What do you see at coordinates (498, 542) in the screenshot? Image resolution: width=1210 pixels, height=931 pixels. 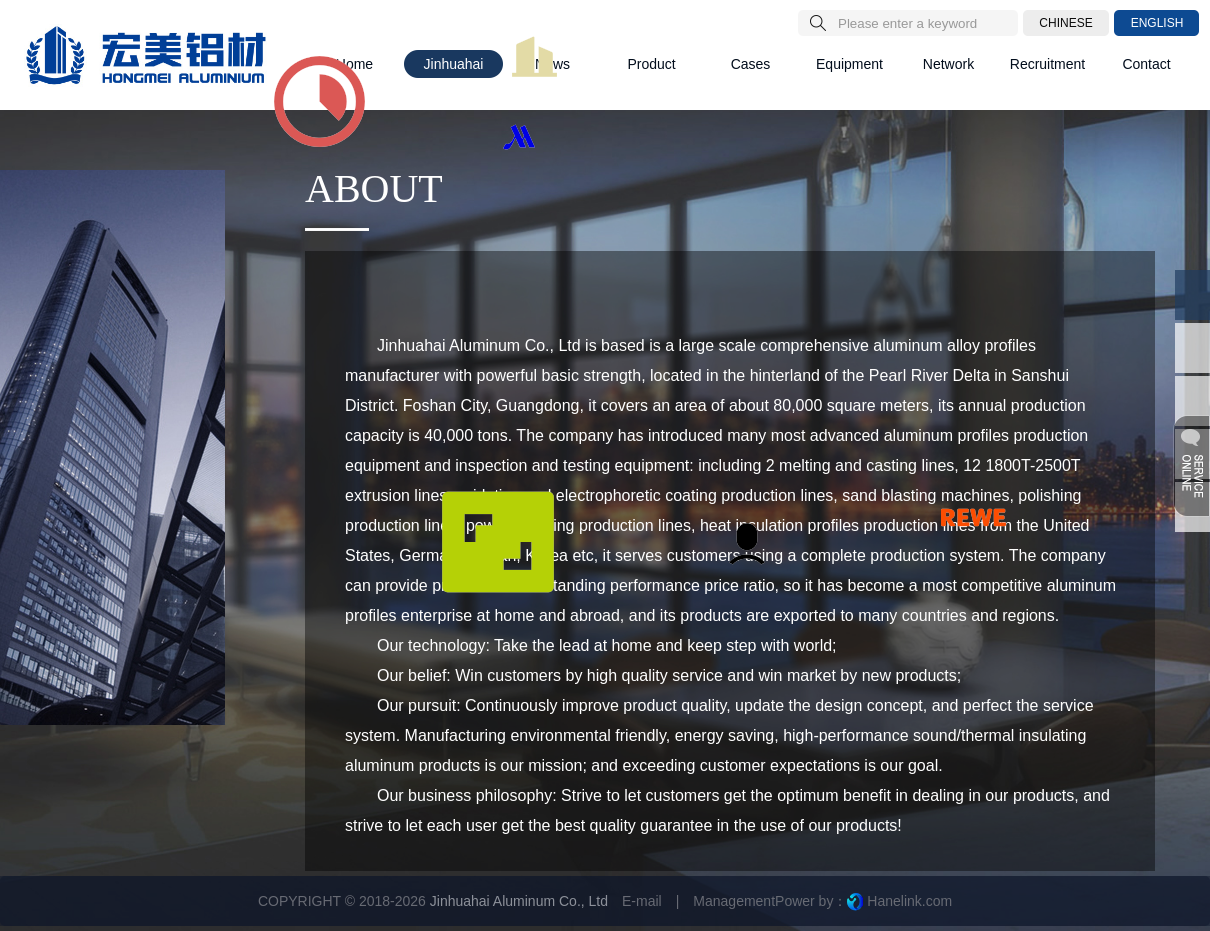 I see `adjust aspect ratio settings` at bounding box center [498, 542].